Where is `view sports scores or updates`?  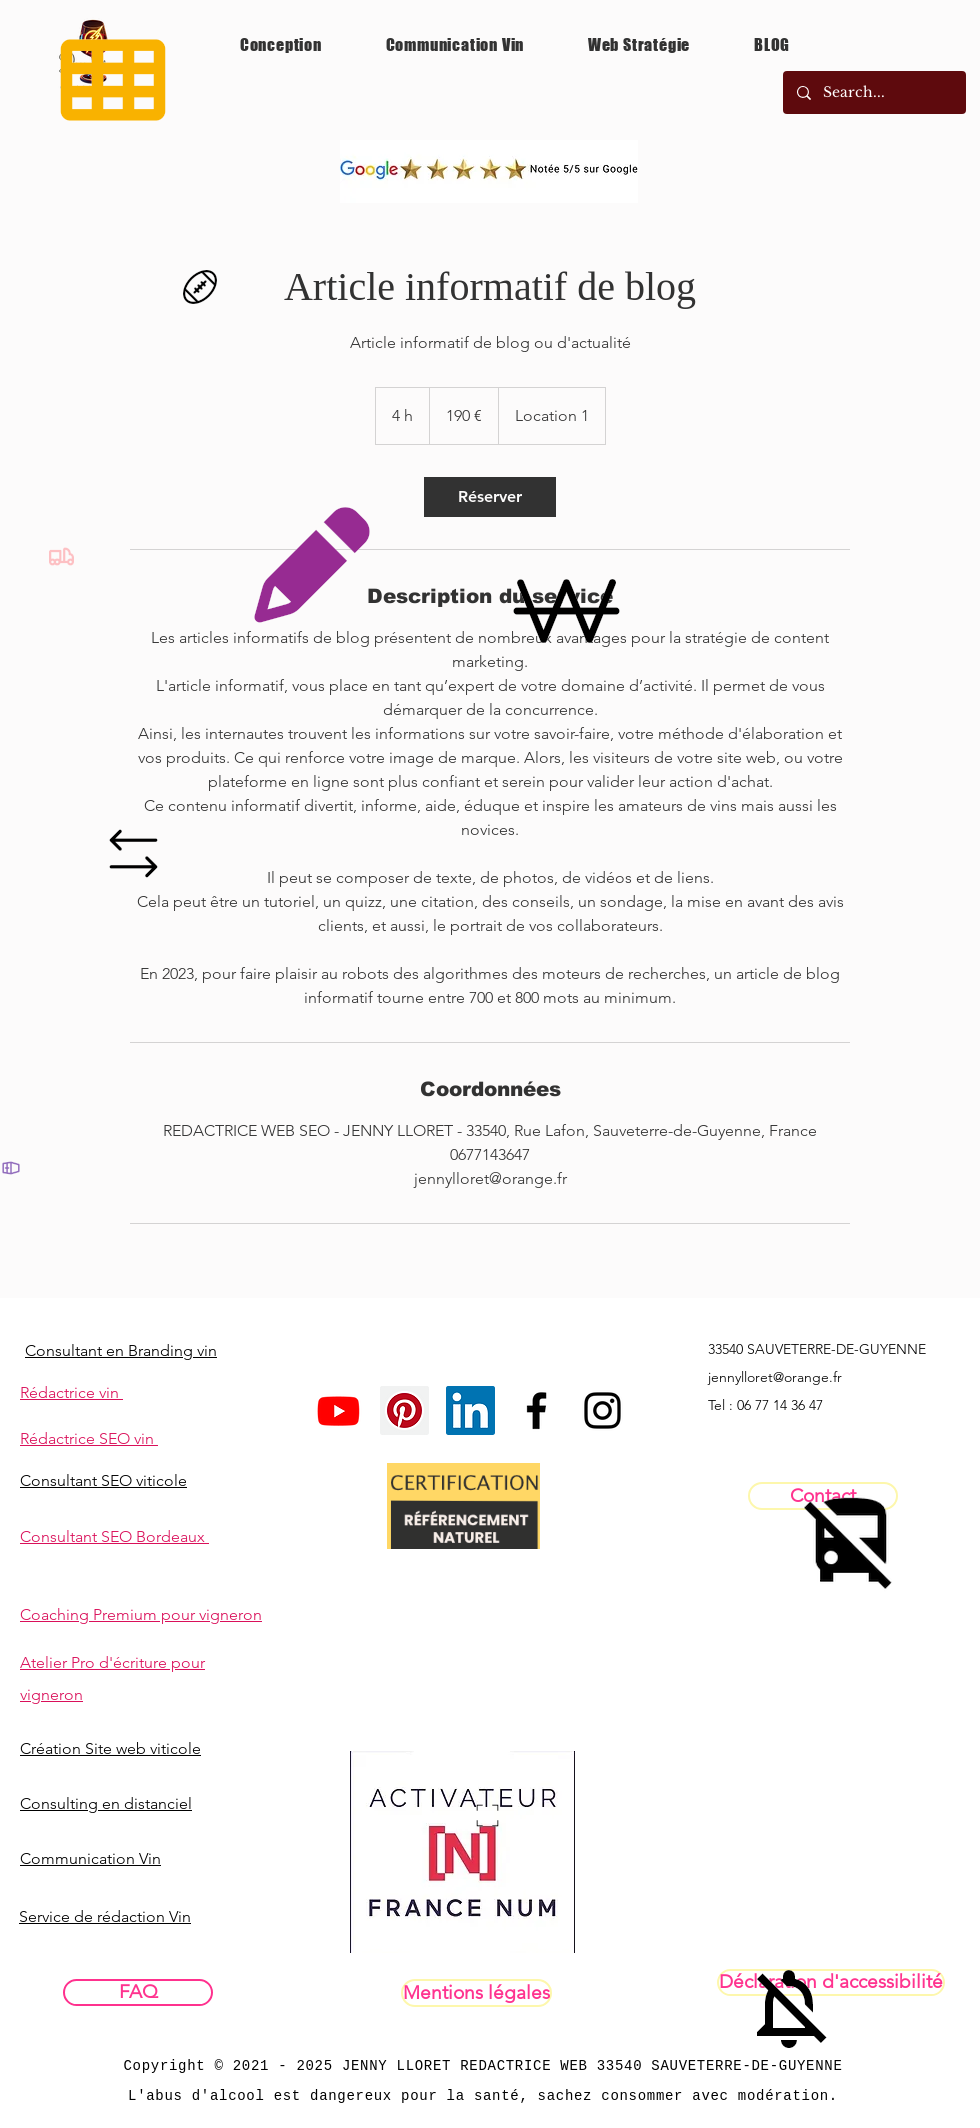 view sports scores or updates is located at coordinates (200, 287).